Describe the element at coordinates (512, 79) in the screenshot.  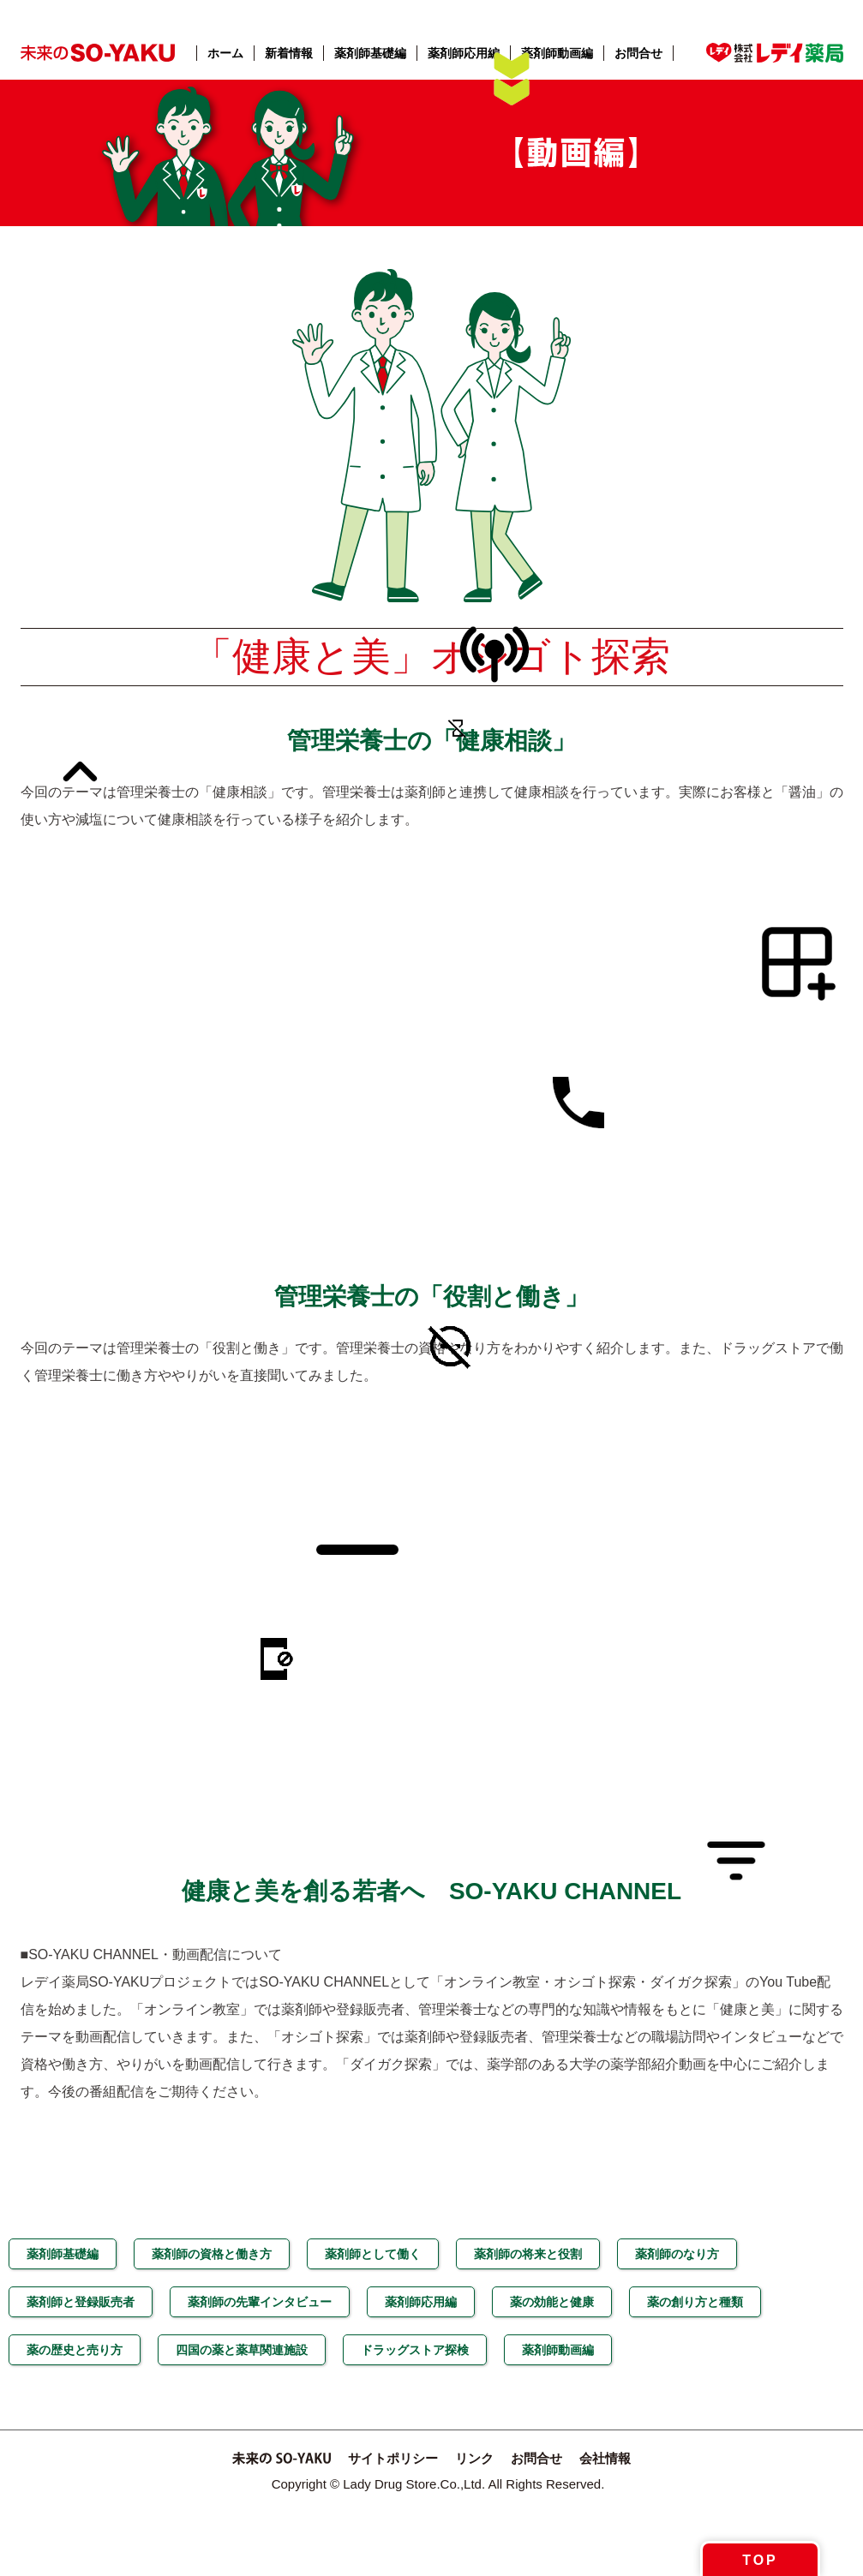
I see `view your earned badges or achievements` at that location.